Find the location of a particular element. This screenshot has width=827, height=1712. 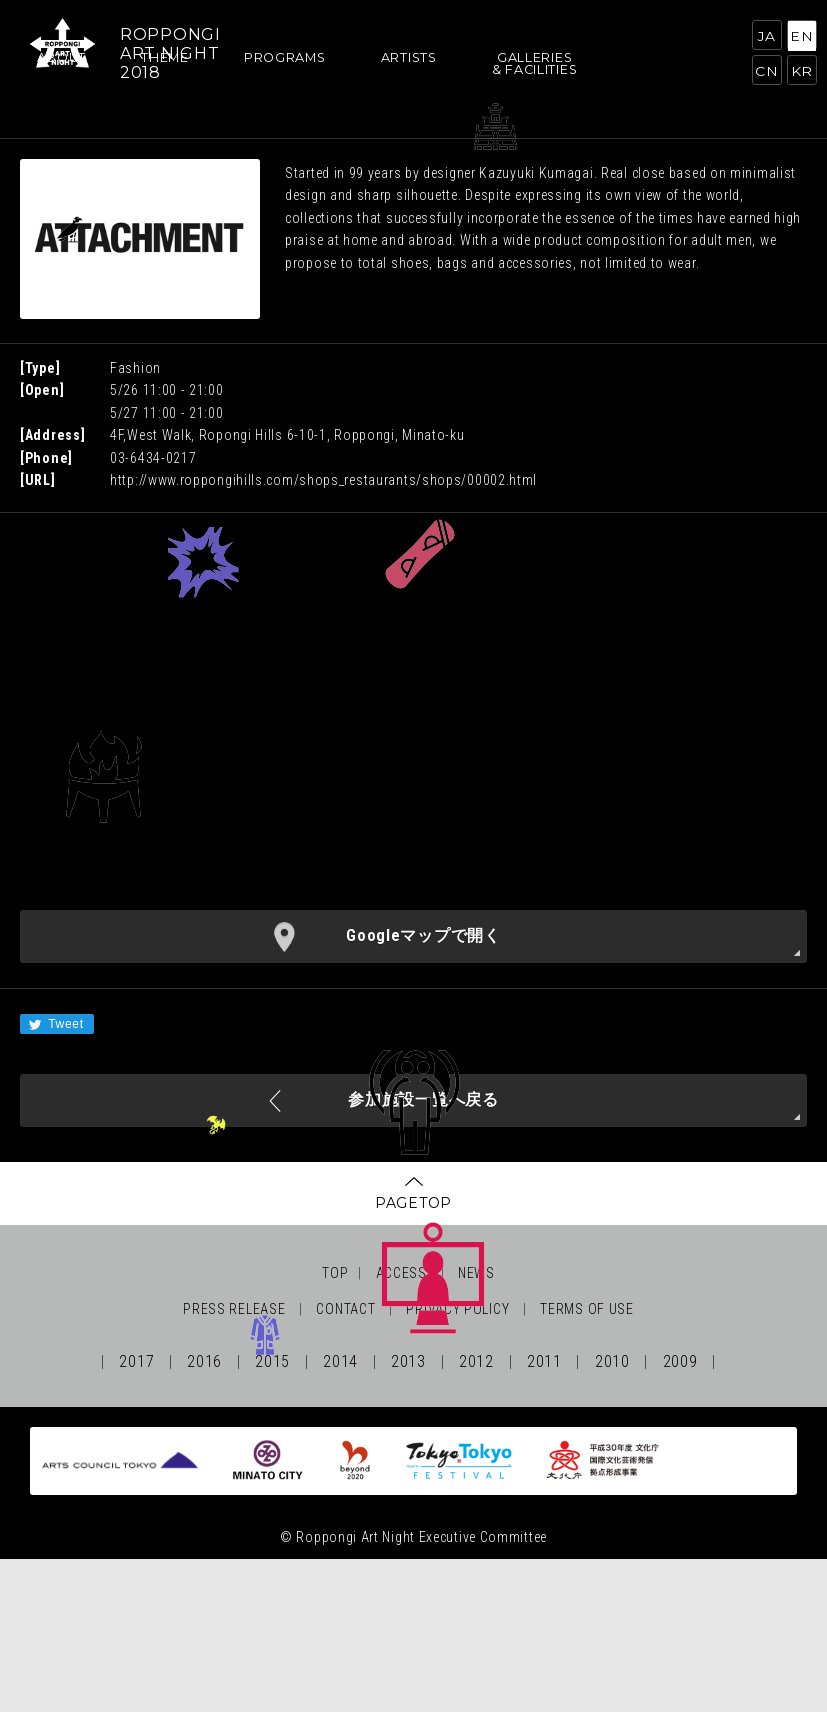

access viking or norse-themed content is located at coordinates (495, 126).